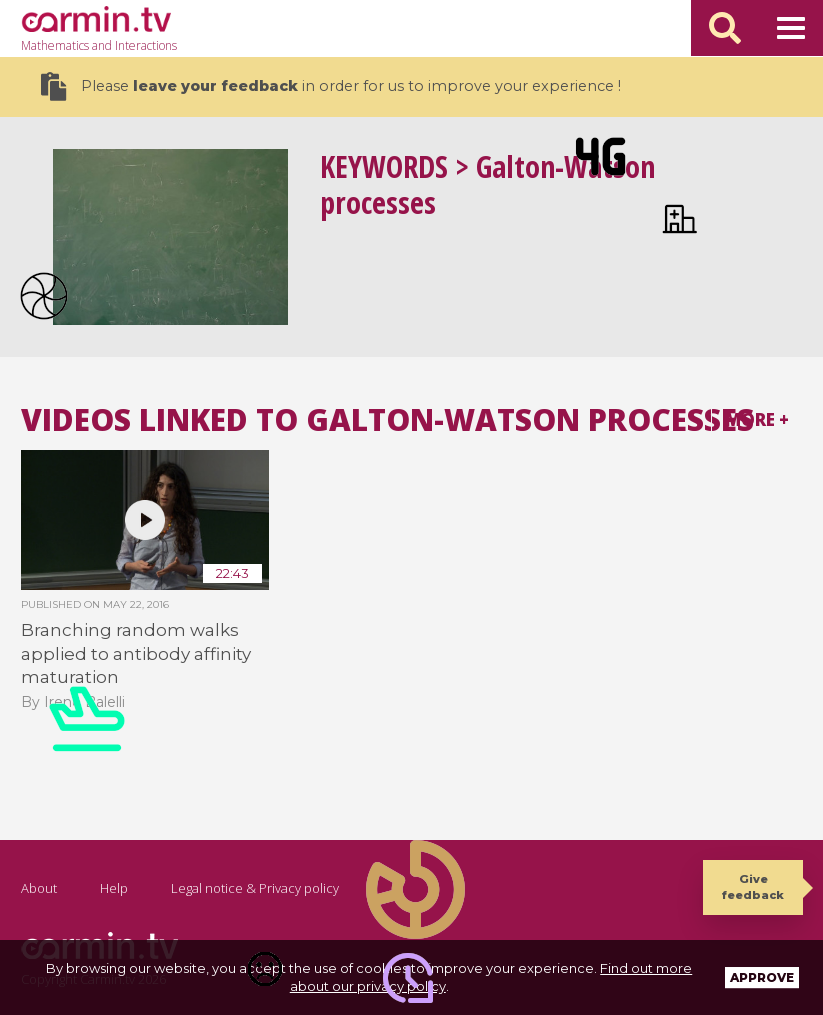  What do you see at coordinates (408, 978) in the screenshot?
I see `track days until an event or deadline` at bounding box center [408, 978].